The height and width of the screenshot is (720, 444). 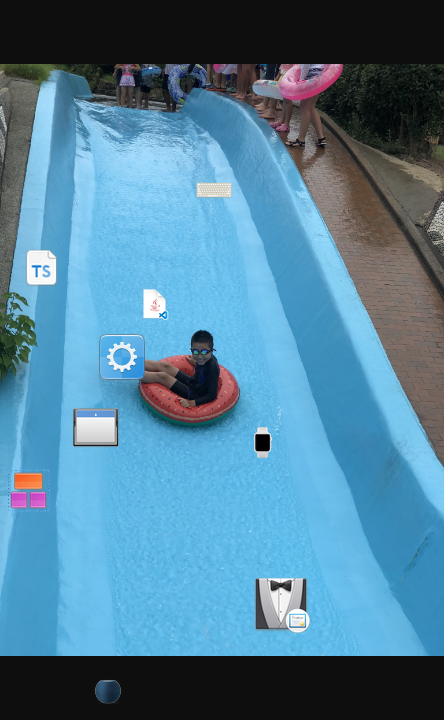 I want to click on open a Java file in Visual Studio Code, so click(x=154, y=304).